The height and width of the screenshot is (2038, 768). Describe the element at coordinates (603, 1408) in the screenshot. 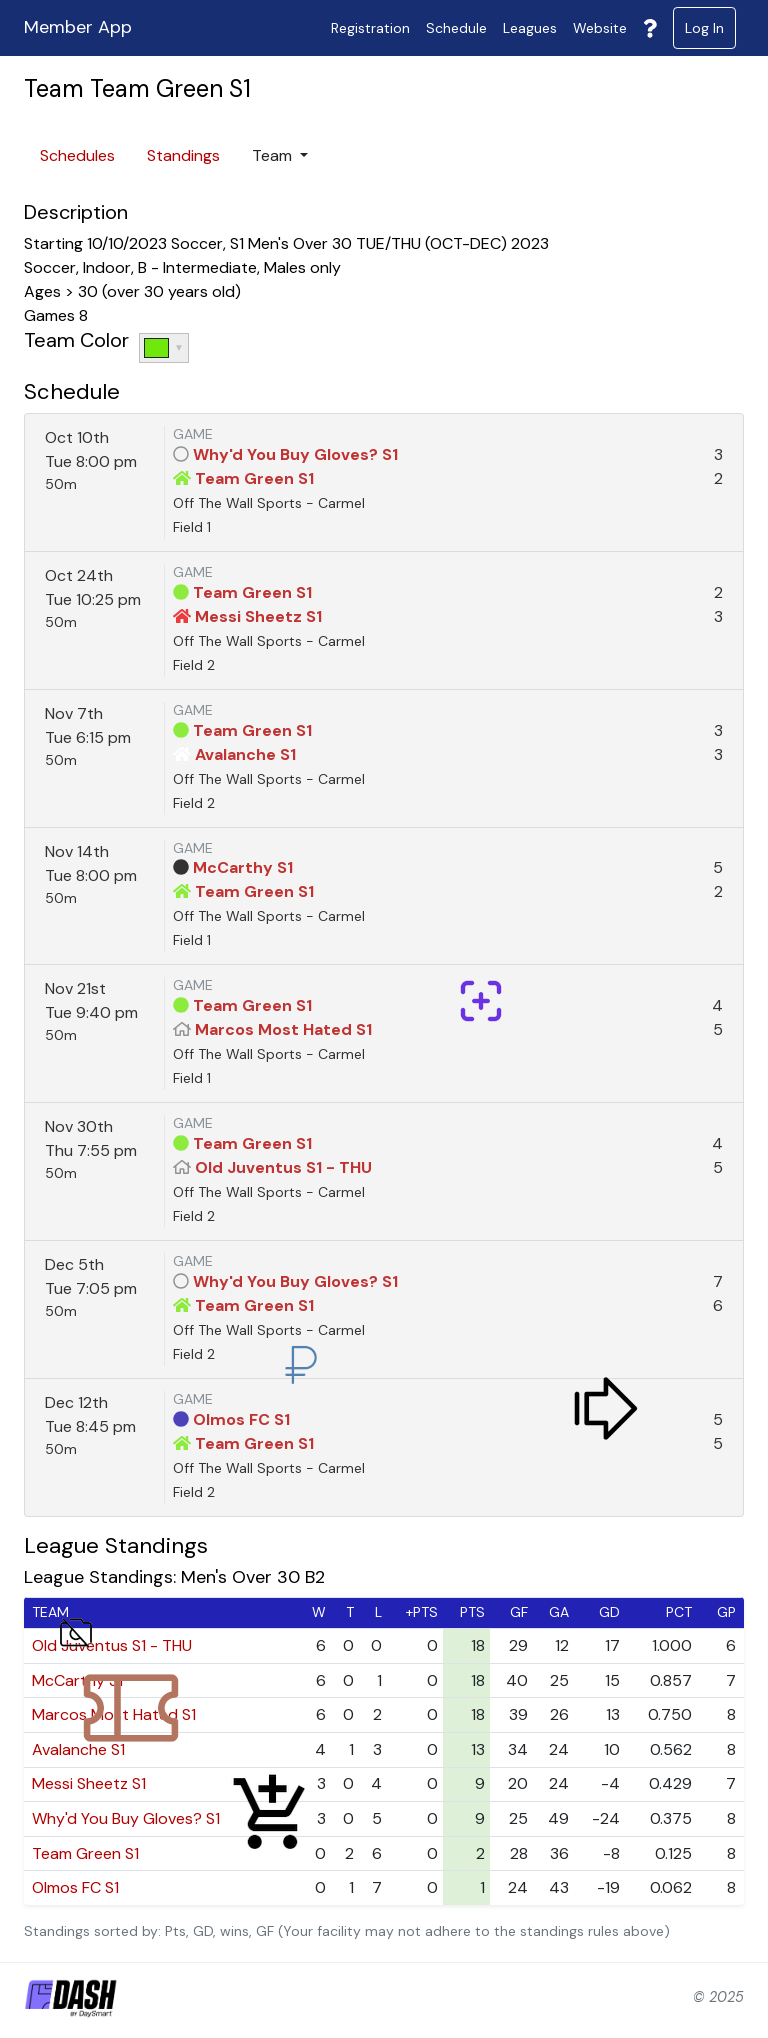

I see `go to next step or continue forward` at that location.